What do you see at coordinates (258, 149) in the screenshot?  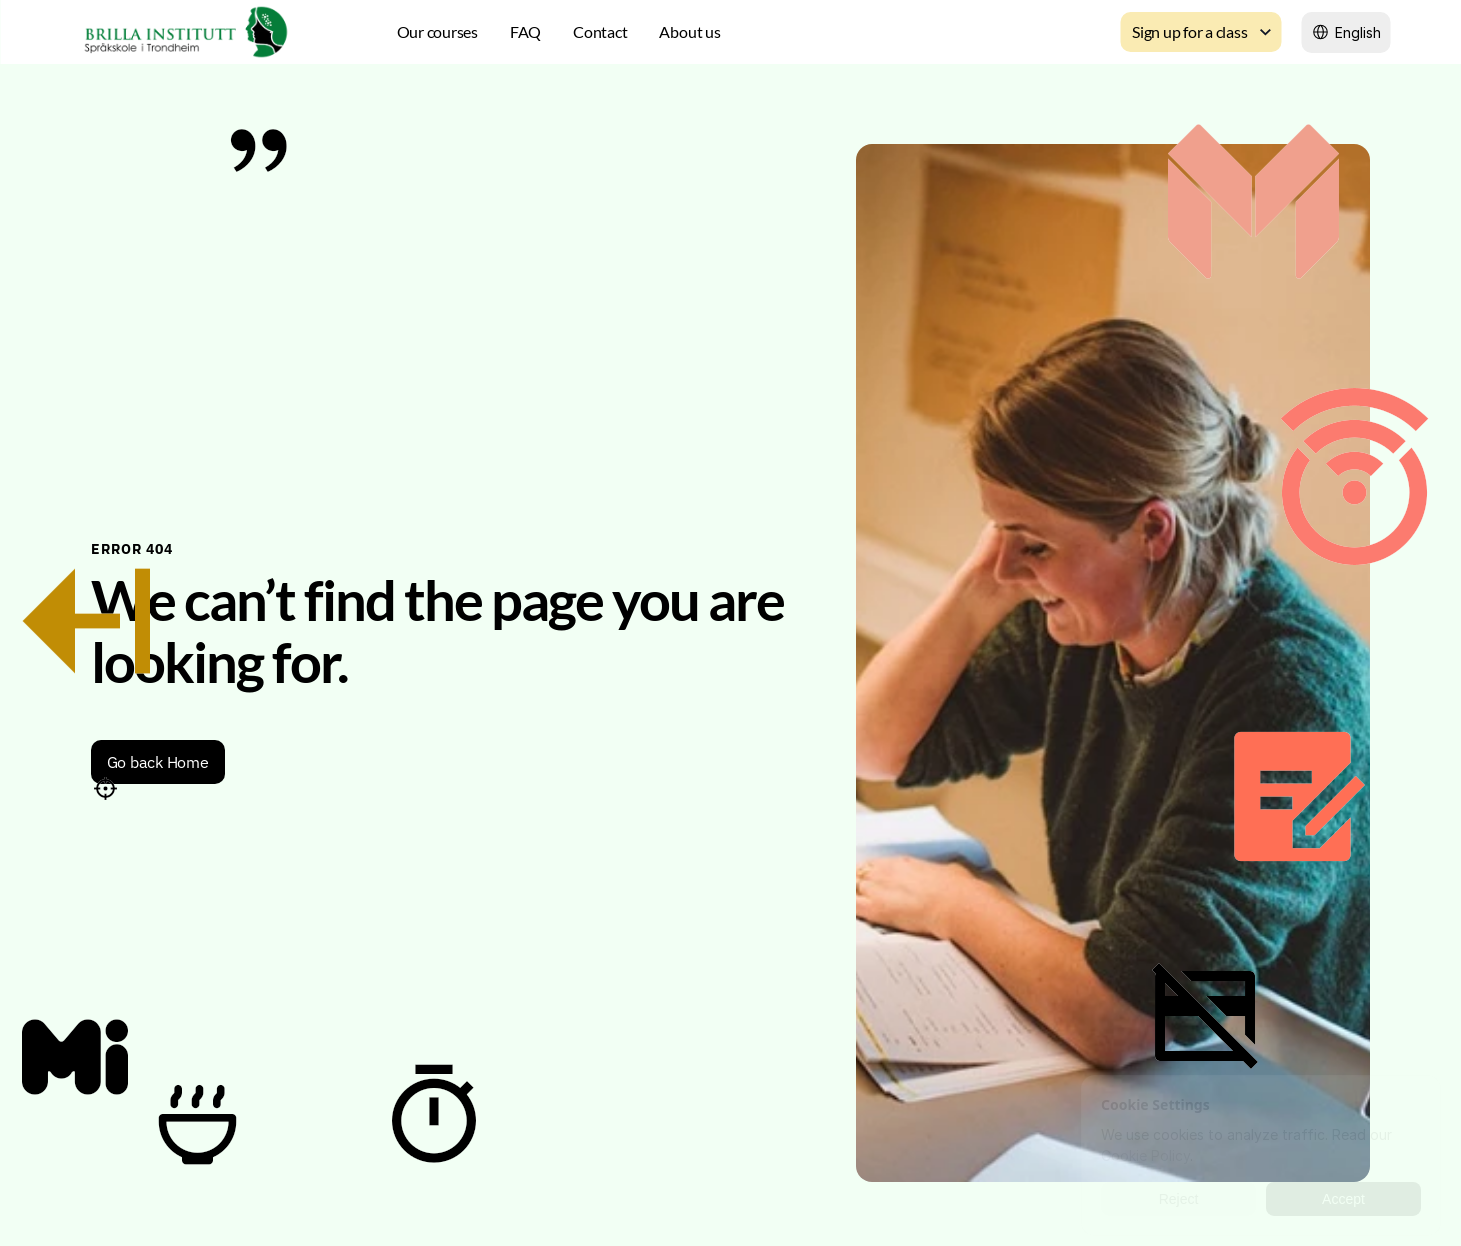 I see `insert a closing quotation mark` at bounding box center [258, 149].